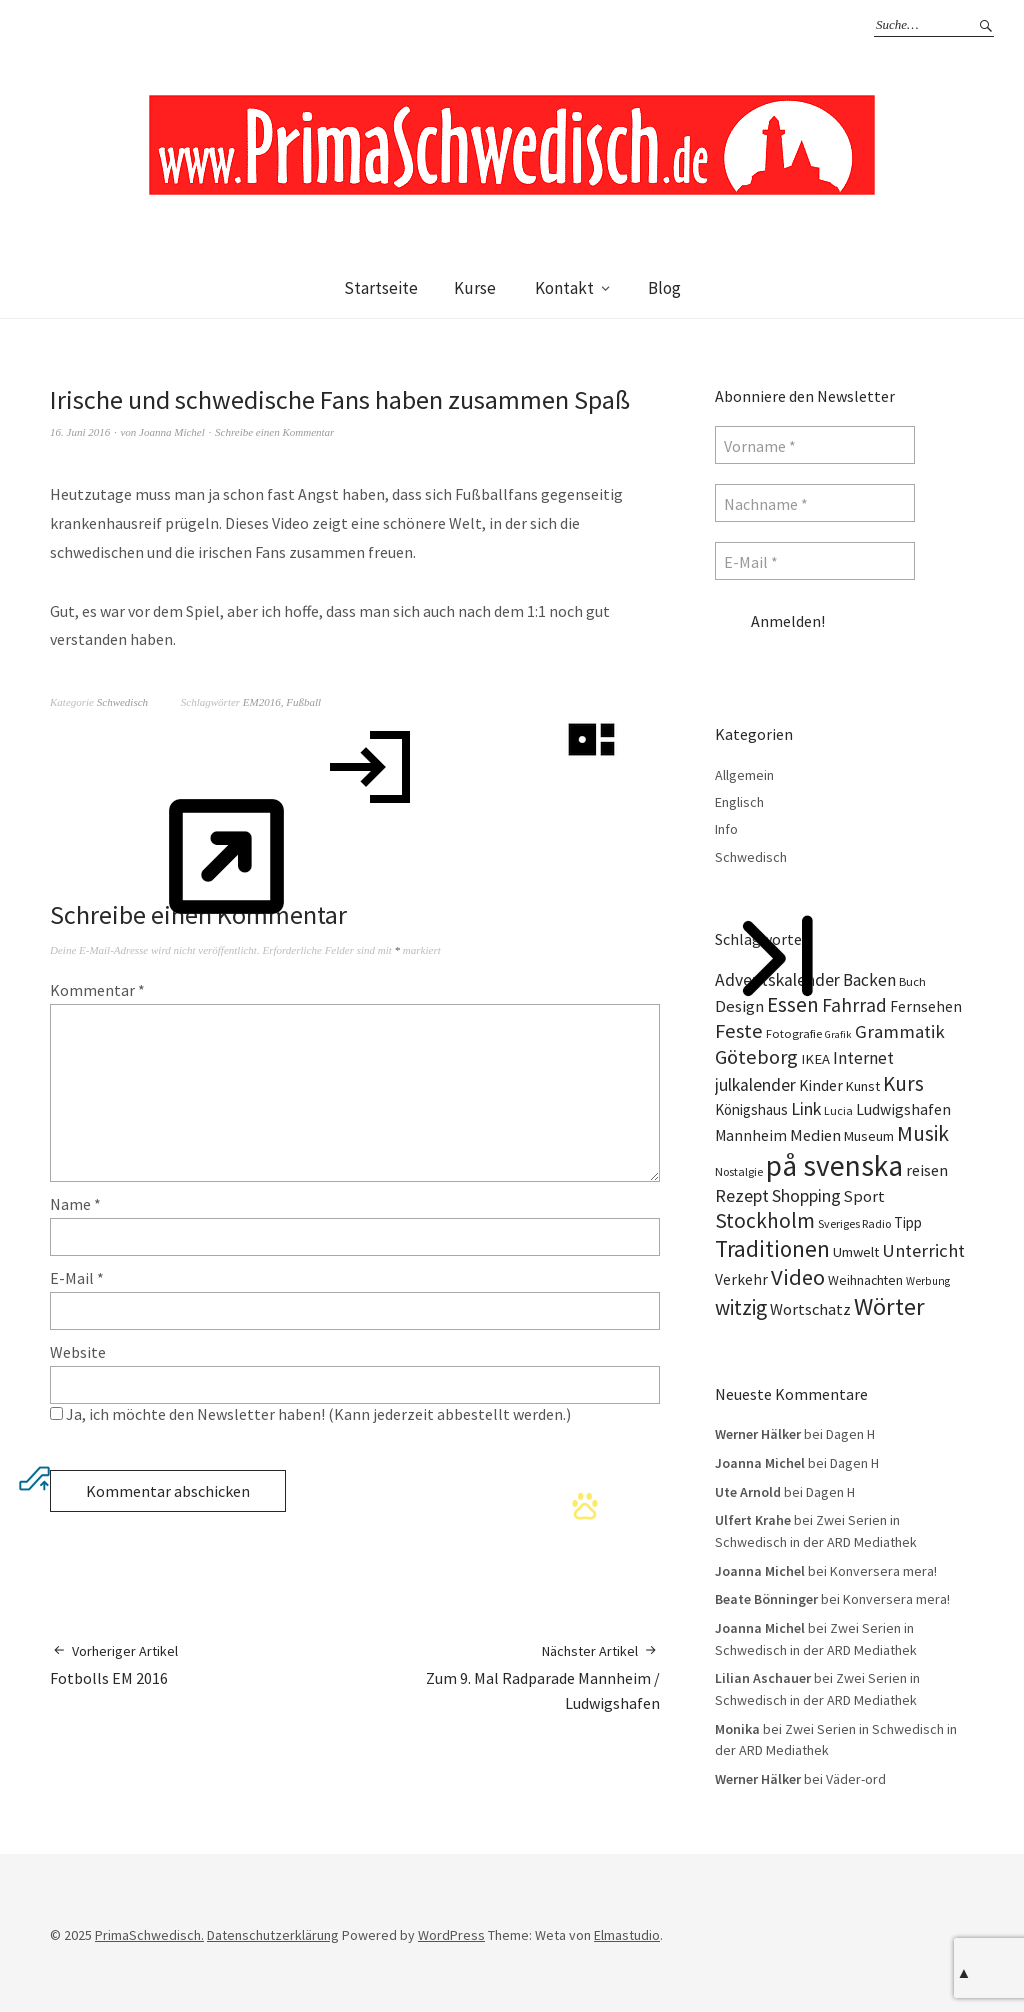 This screenshot has width=1024, height=2012. I want to click on access bento box or compartmentalized layout view, so click(591, 739).